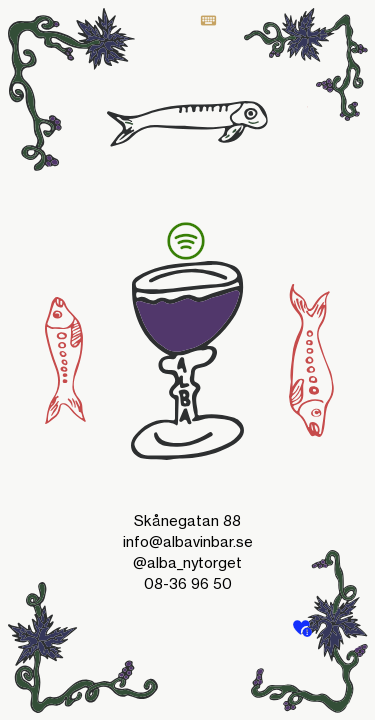 The image size is (375, 720). What do you see at coordinates (302, 627) in the screenshot?
I see `health alert or warning notification` at bounding box center [302, 627].